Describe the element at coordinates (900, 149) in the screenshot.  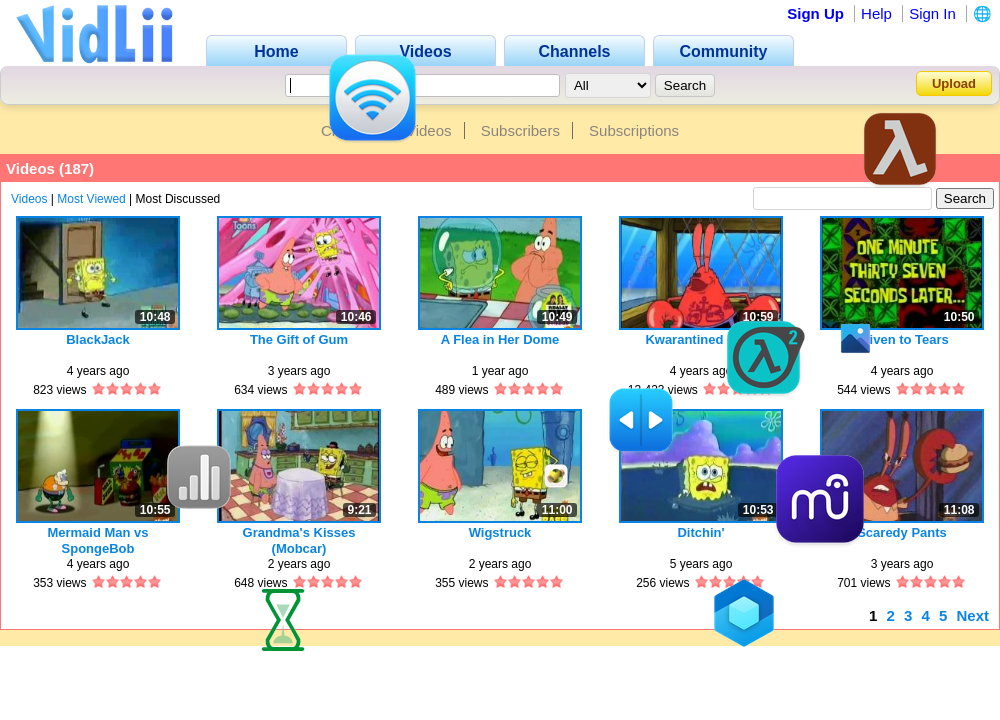
I see `launch half-life: alyx game` at that location.